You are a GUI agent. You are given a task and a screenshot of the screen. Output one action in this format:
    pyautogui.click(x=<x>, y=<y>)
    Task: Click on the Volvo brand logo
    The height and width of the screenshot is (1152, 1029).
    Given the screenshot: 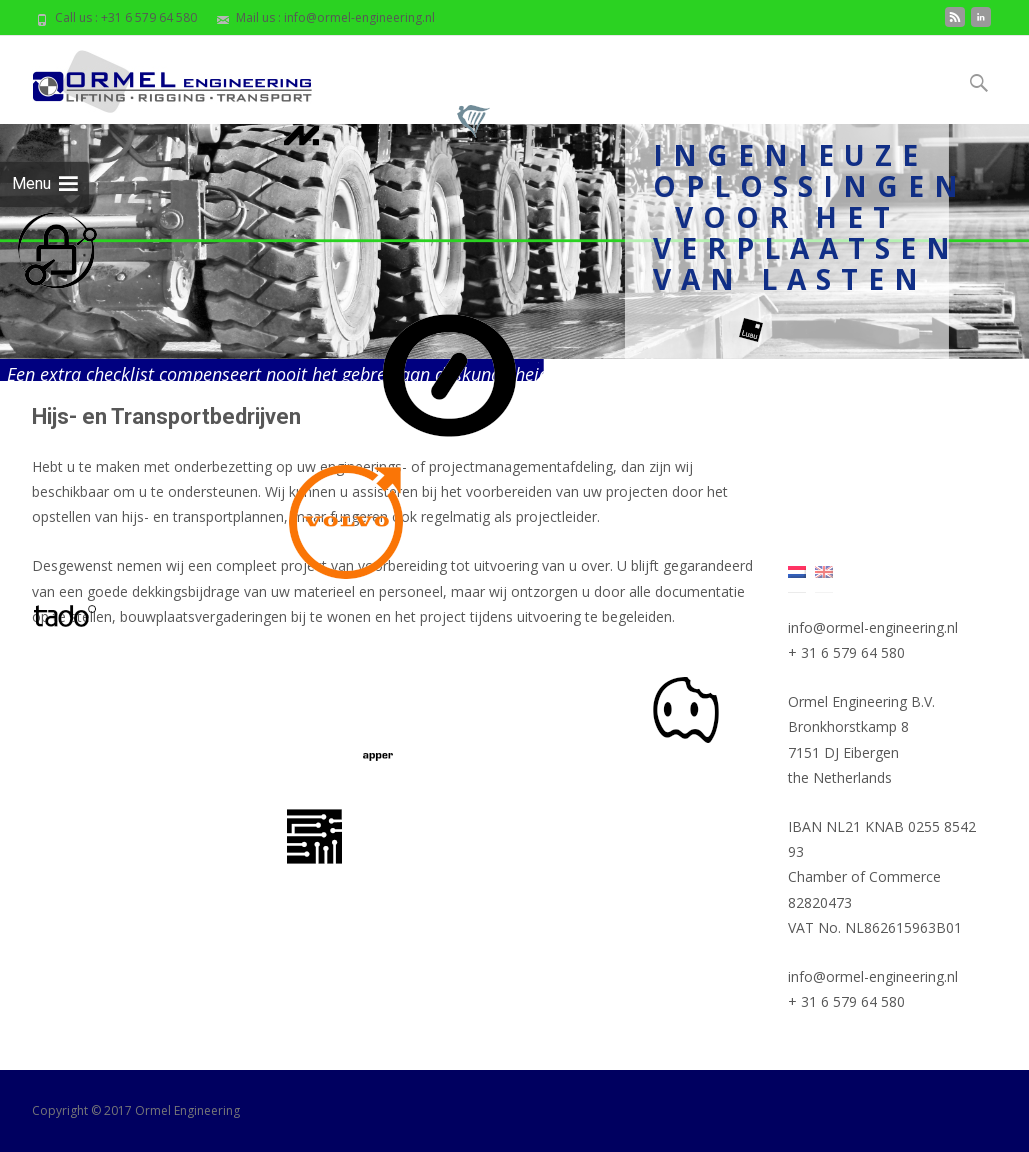 What is the action you would take?
    pyautogui.click(x=346, y=522)
    